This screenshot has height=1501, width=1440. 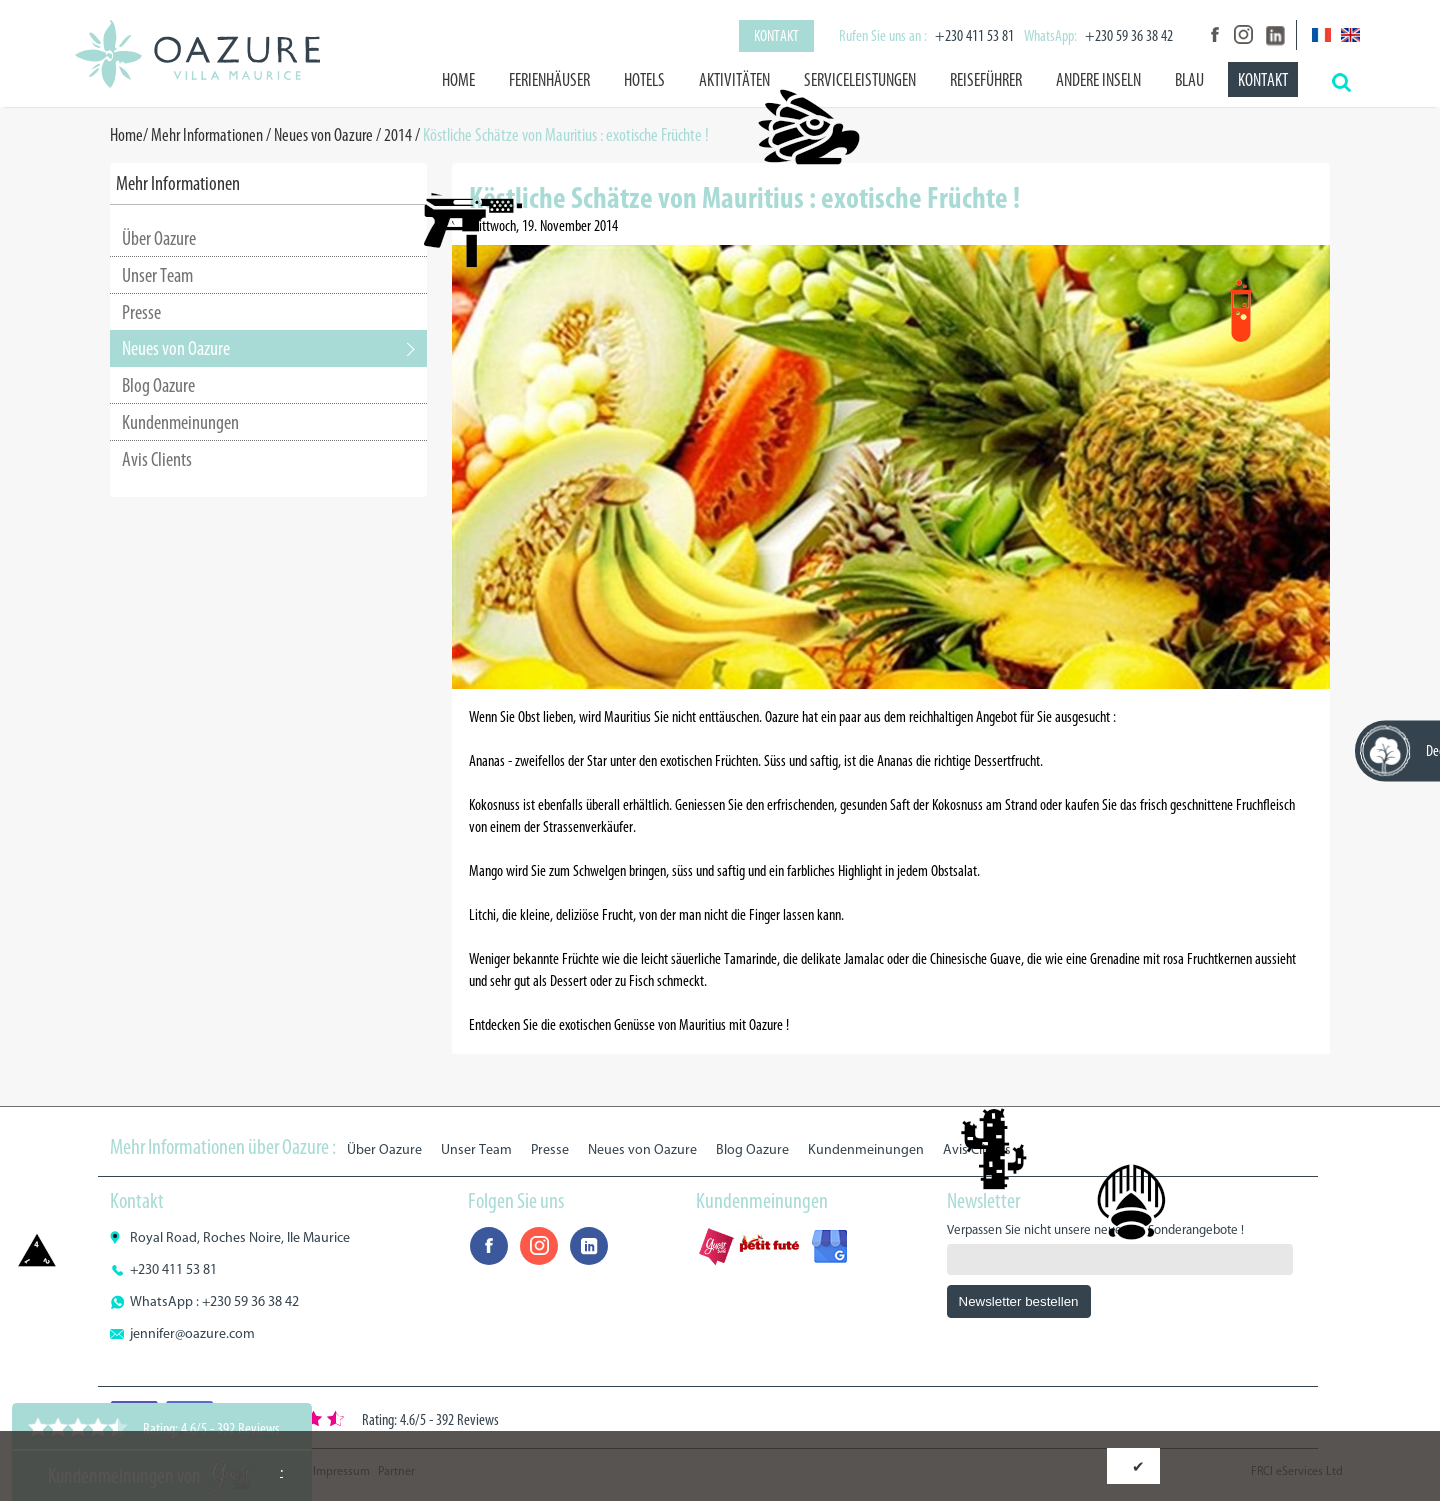 I want to click on view potion or chemical inventory, so click(x=1241, y=311).